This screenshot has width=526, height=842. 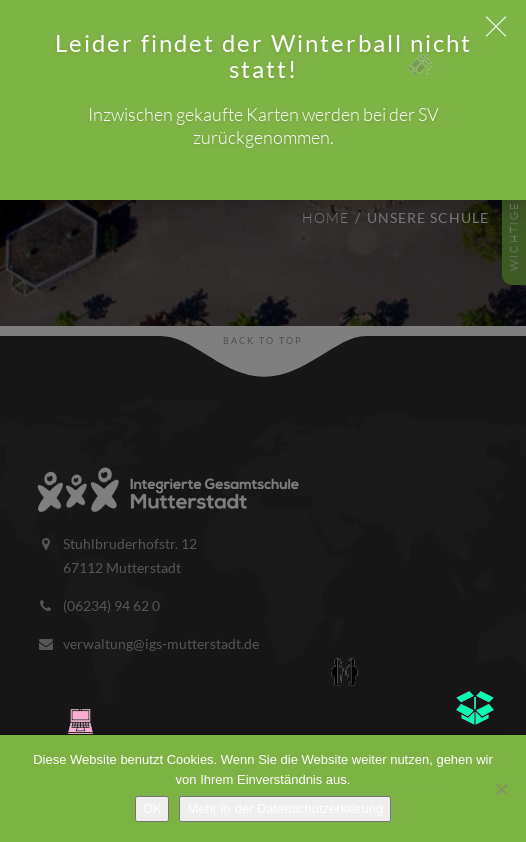 What do you see at coordinates (420, 64) in the screenshot?
I see `explosive item or power-up in a game` at bounding box center [420, 64].